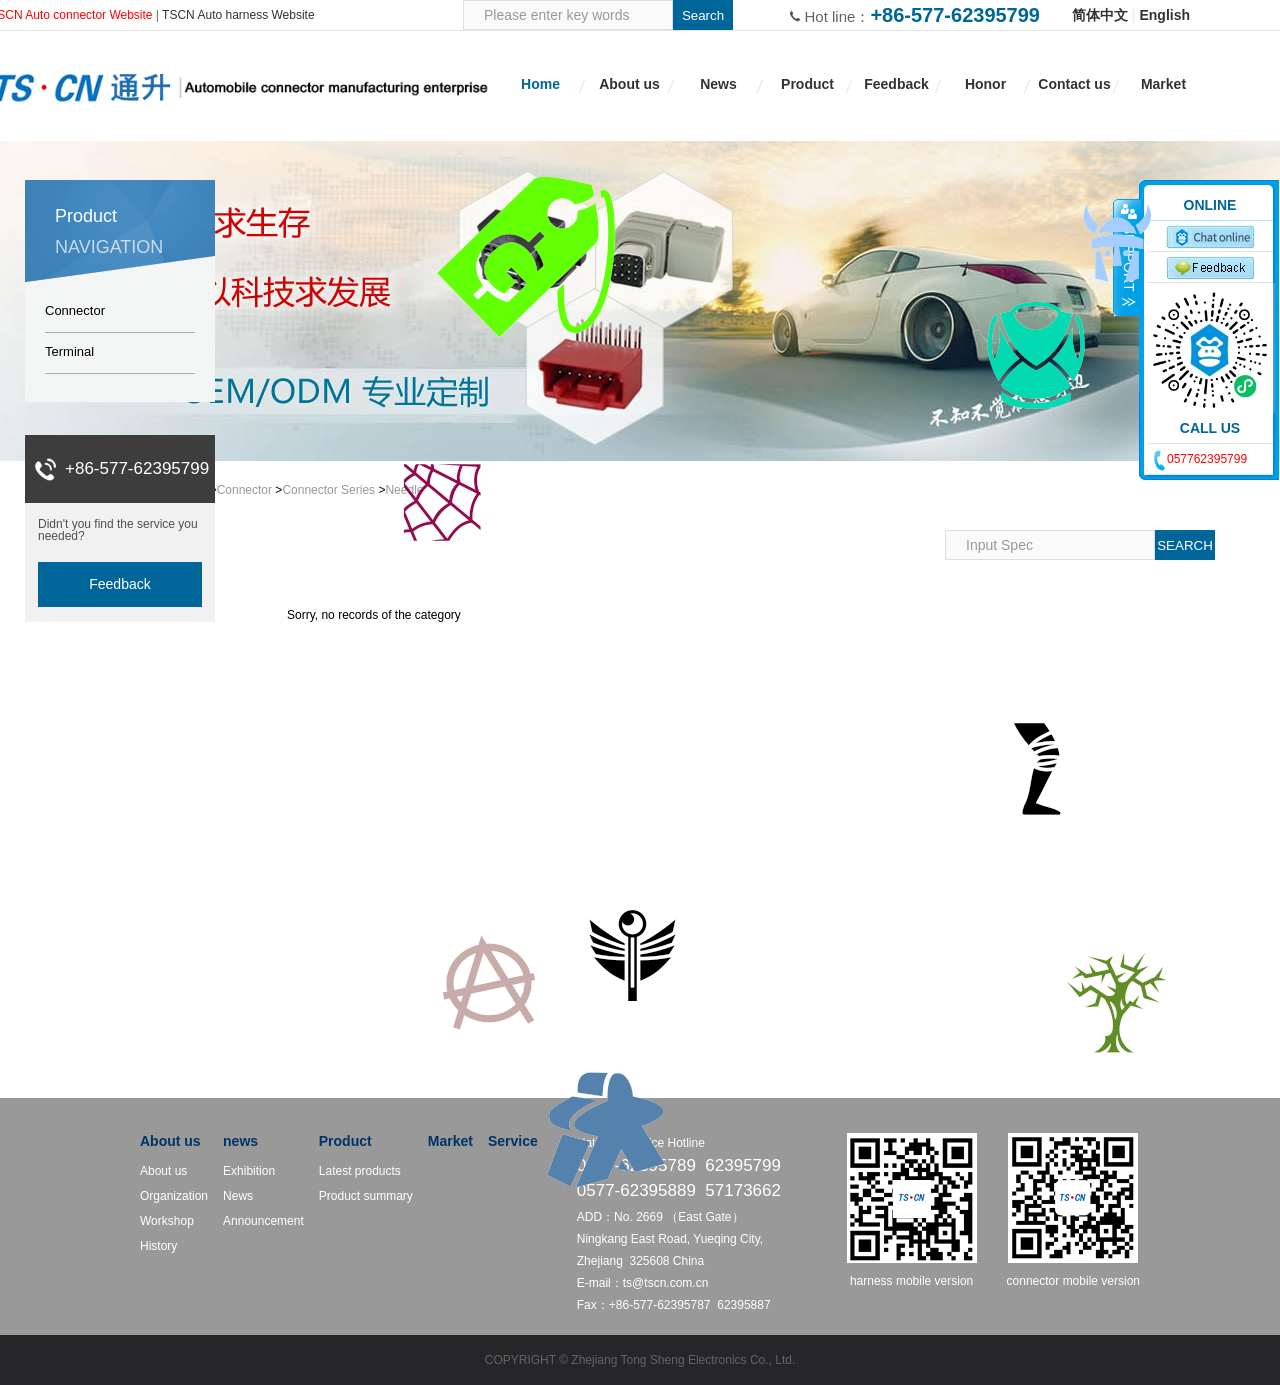 The height and width of the screenshot is (1385, 1280). Describe the element at coordinates (1035, 355) in the screenshot. I see `select chest armor or torso protection` at that location.